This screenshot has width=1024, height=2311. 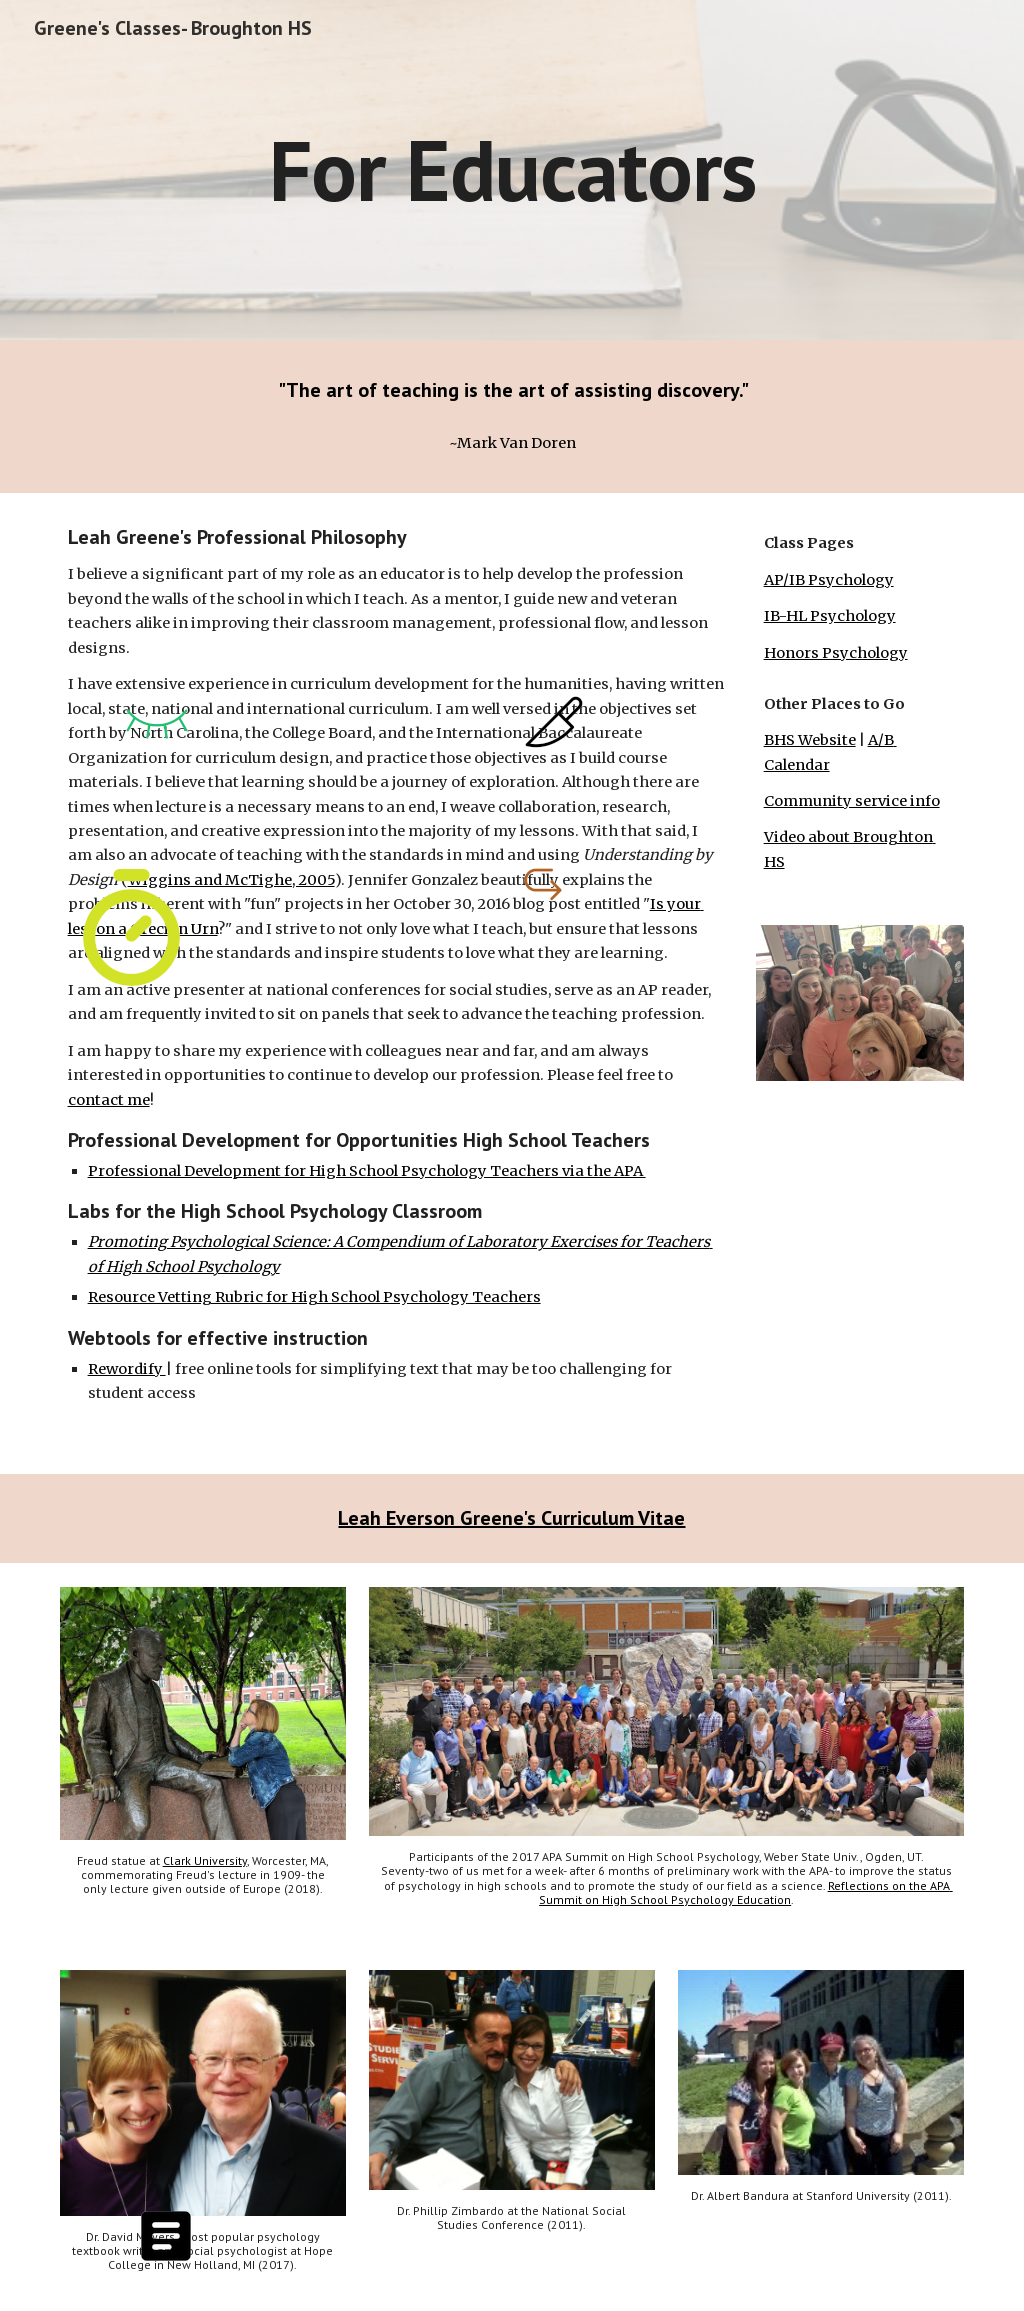 I want to click on hide password or sensitive content, so click(x=157, y=718).